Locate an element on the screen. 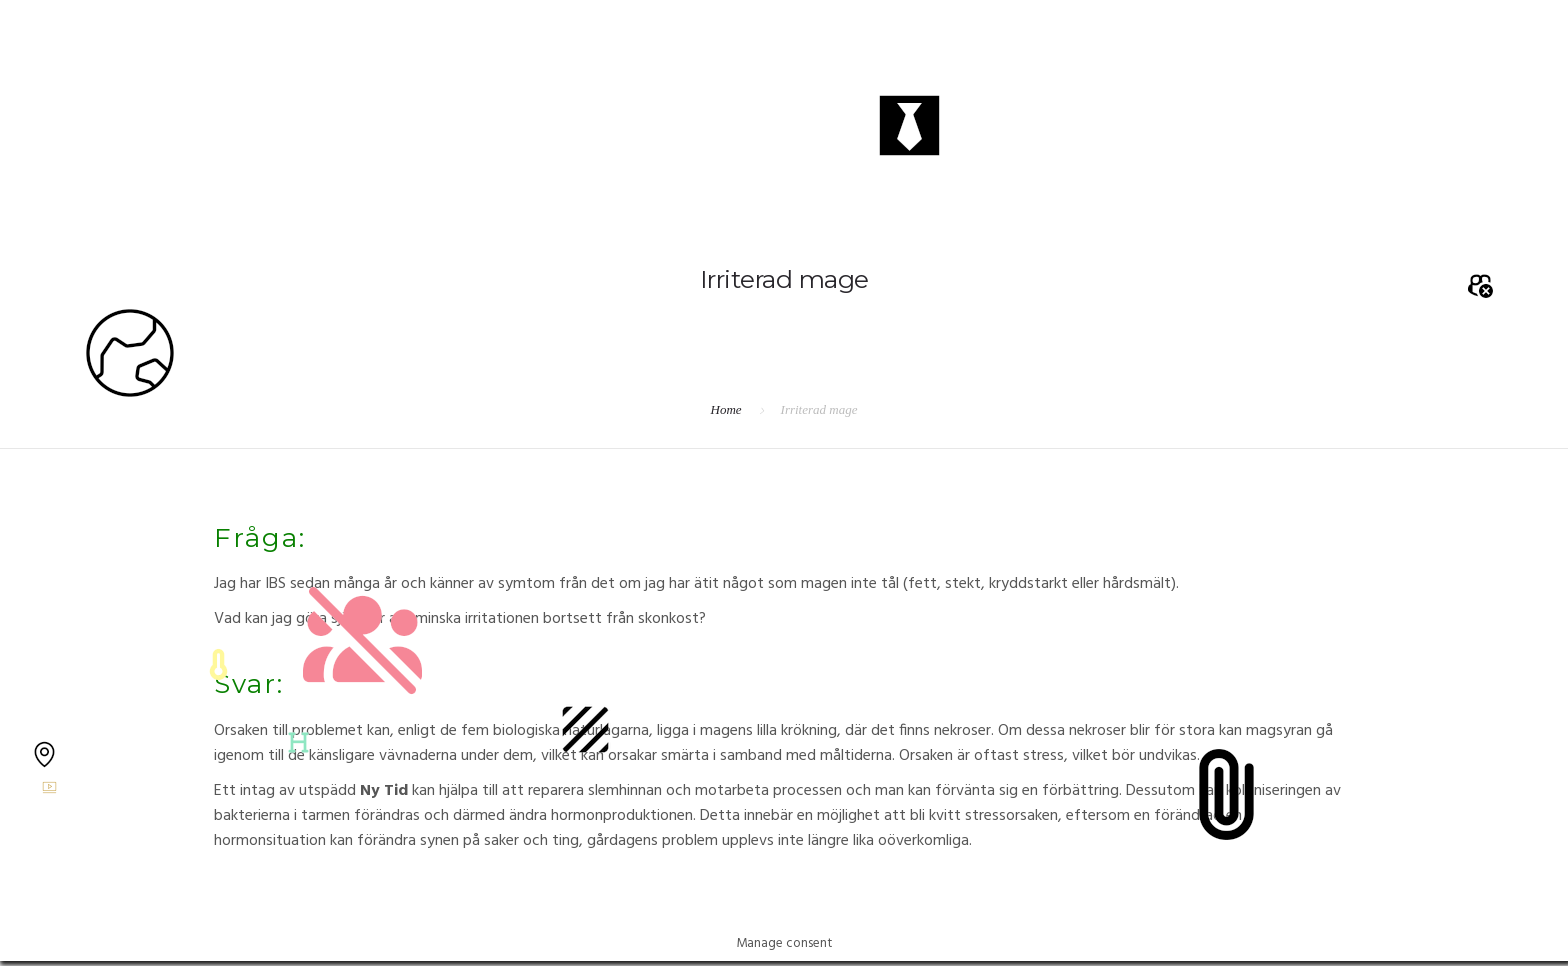 Image resolution: width=1568 pixels, height=966 pixels. attach a file to your message is located at coordinates (1226, 794).